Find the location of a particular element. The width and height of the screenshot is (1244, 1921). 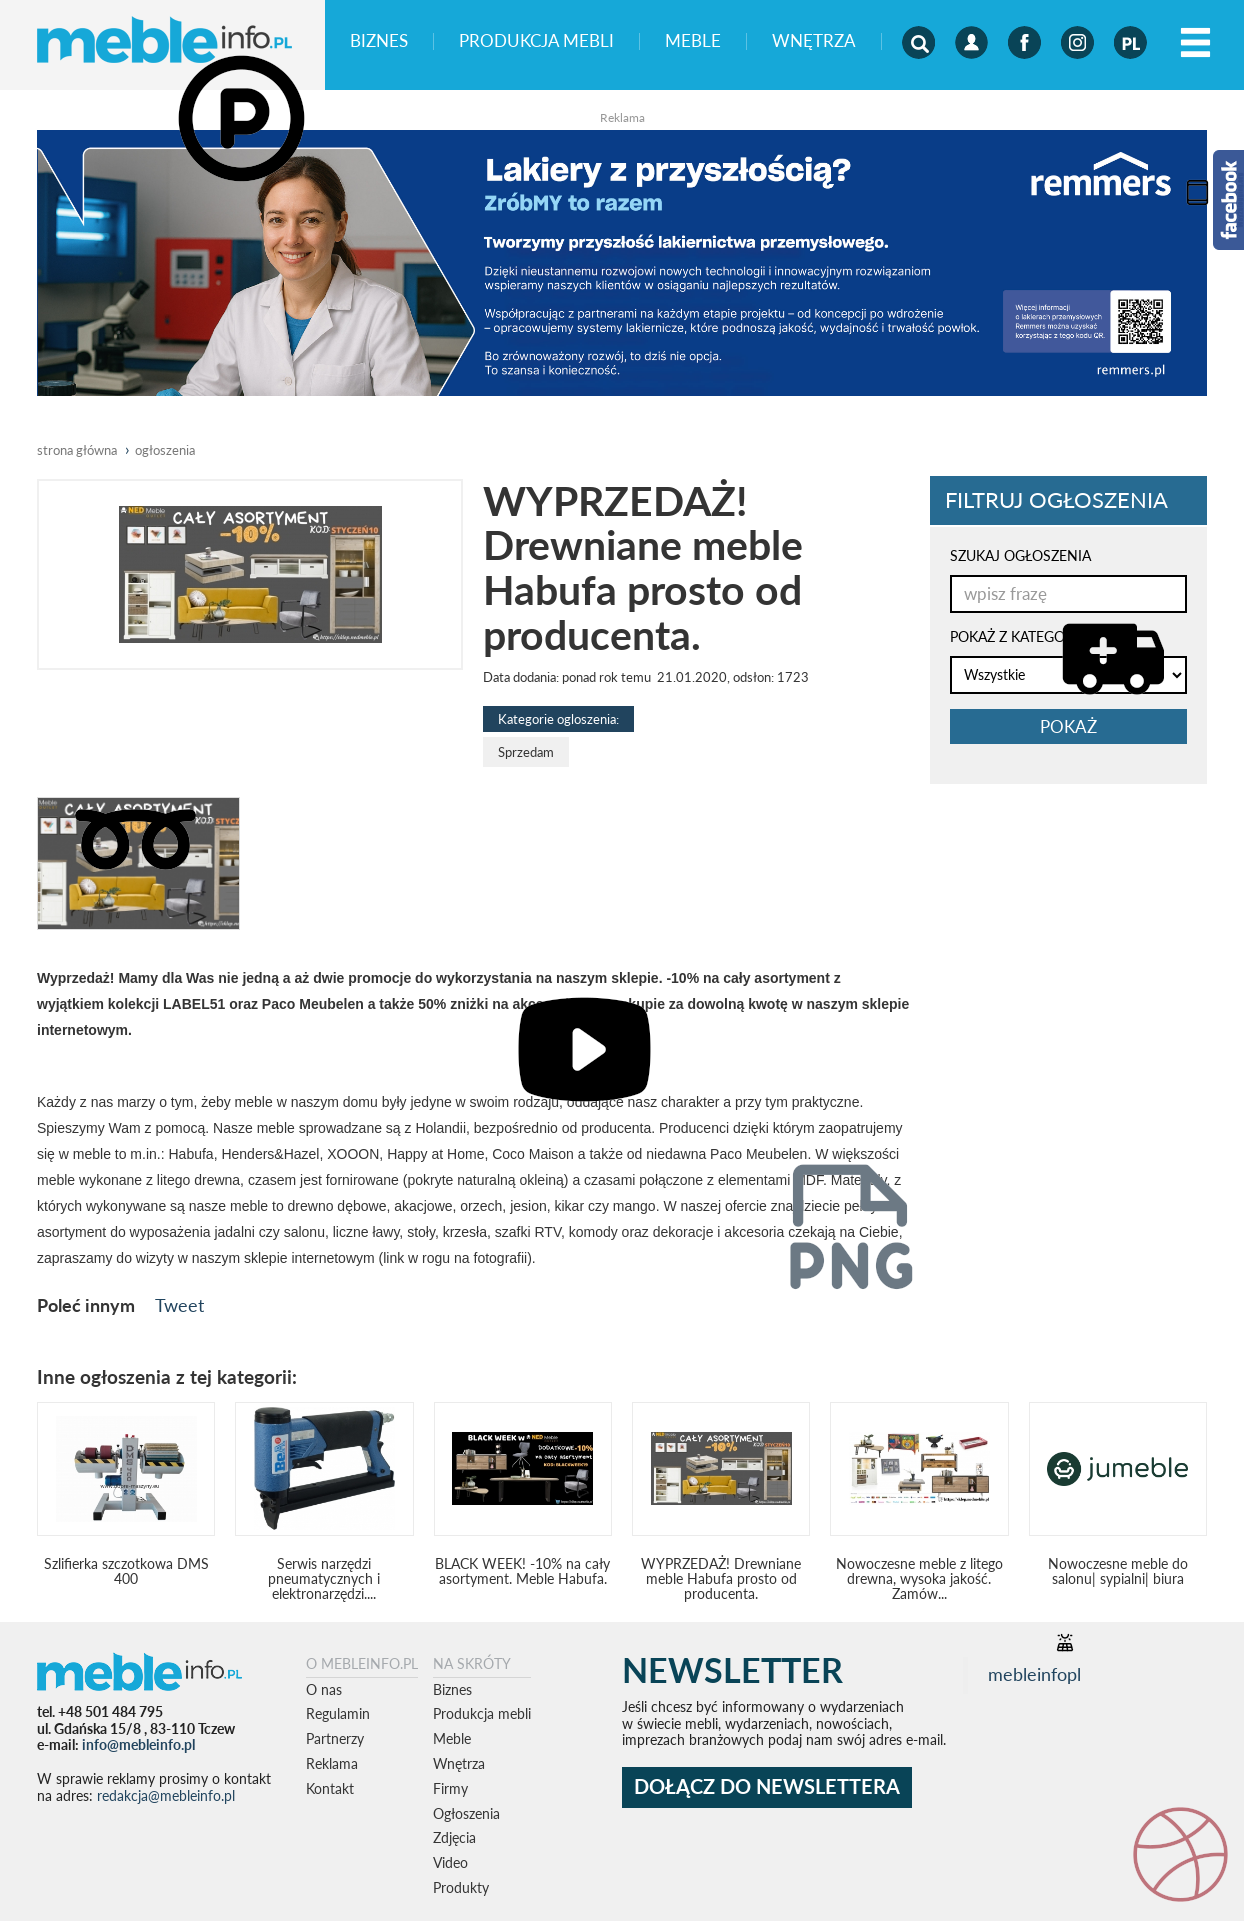

open YouTube app is located at coordinates (584, 1049).